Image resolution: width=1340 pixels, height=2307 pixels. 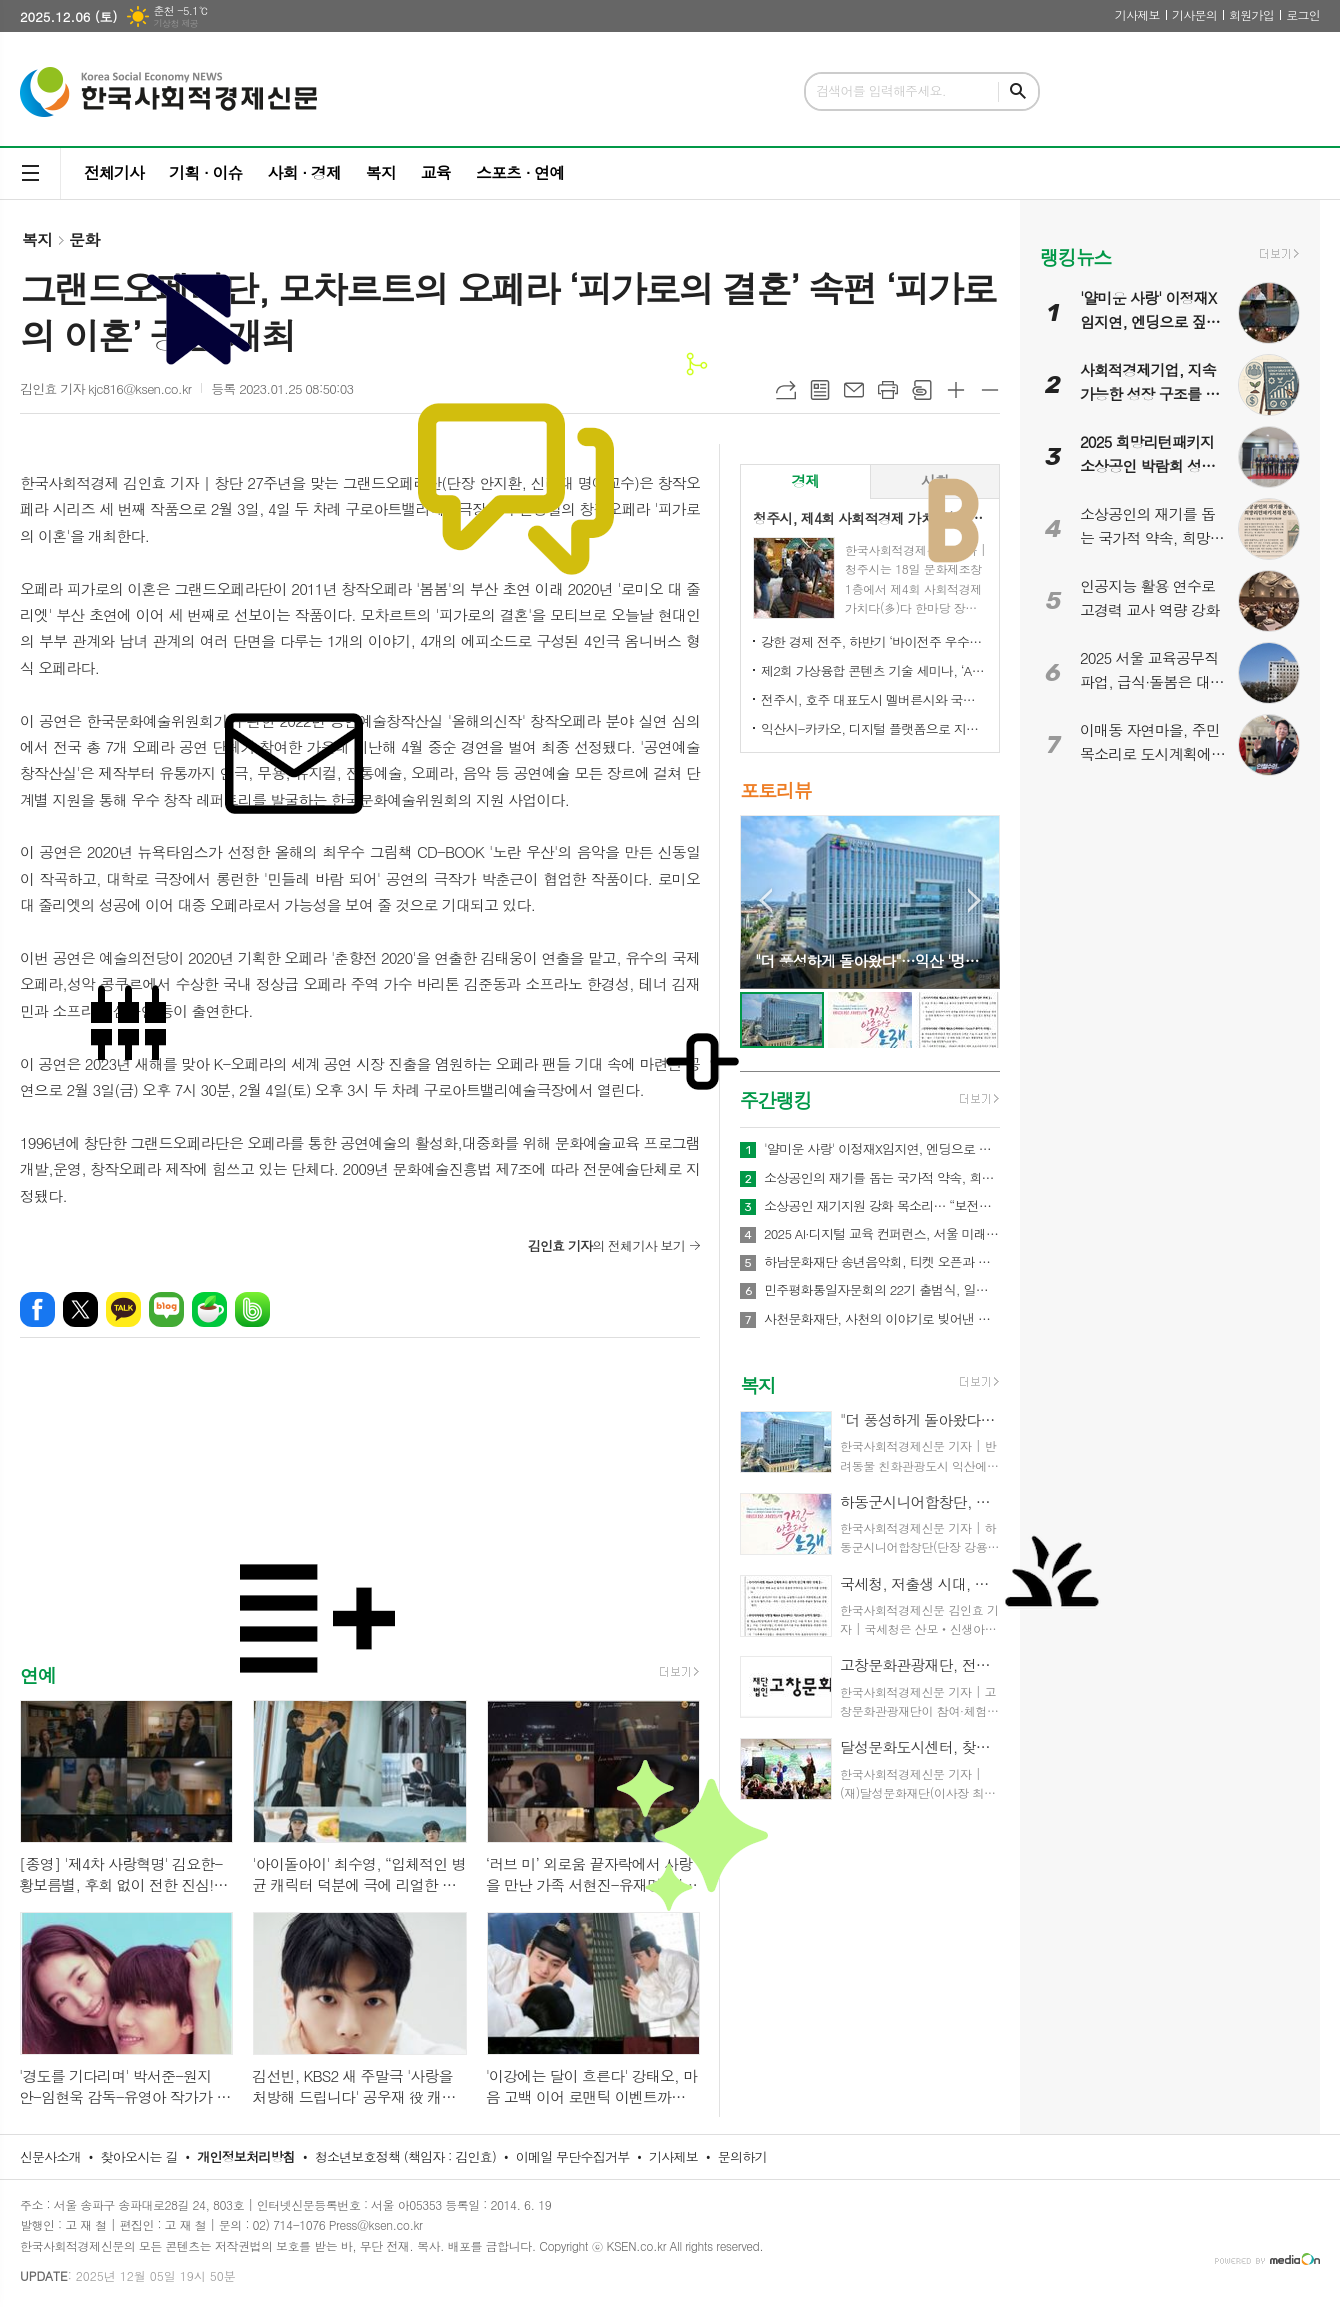 What do you see at coordinates (953, 520) in the screenshot?
I see `apply bold formatting to text` at bounding box center [953, 520].